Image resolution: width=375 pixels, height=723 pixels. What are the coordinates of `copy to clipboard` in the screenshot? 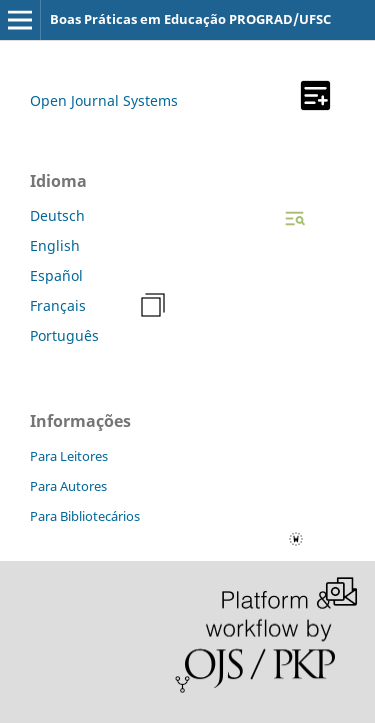 It's located at (153, 305).